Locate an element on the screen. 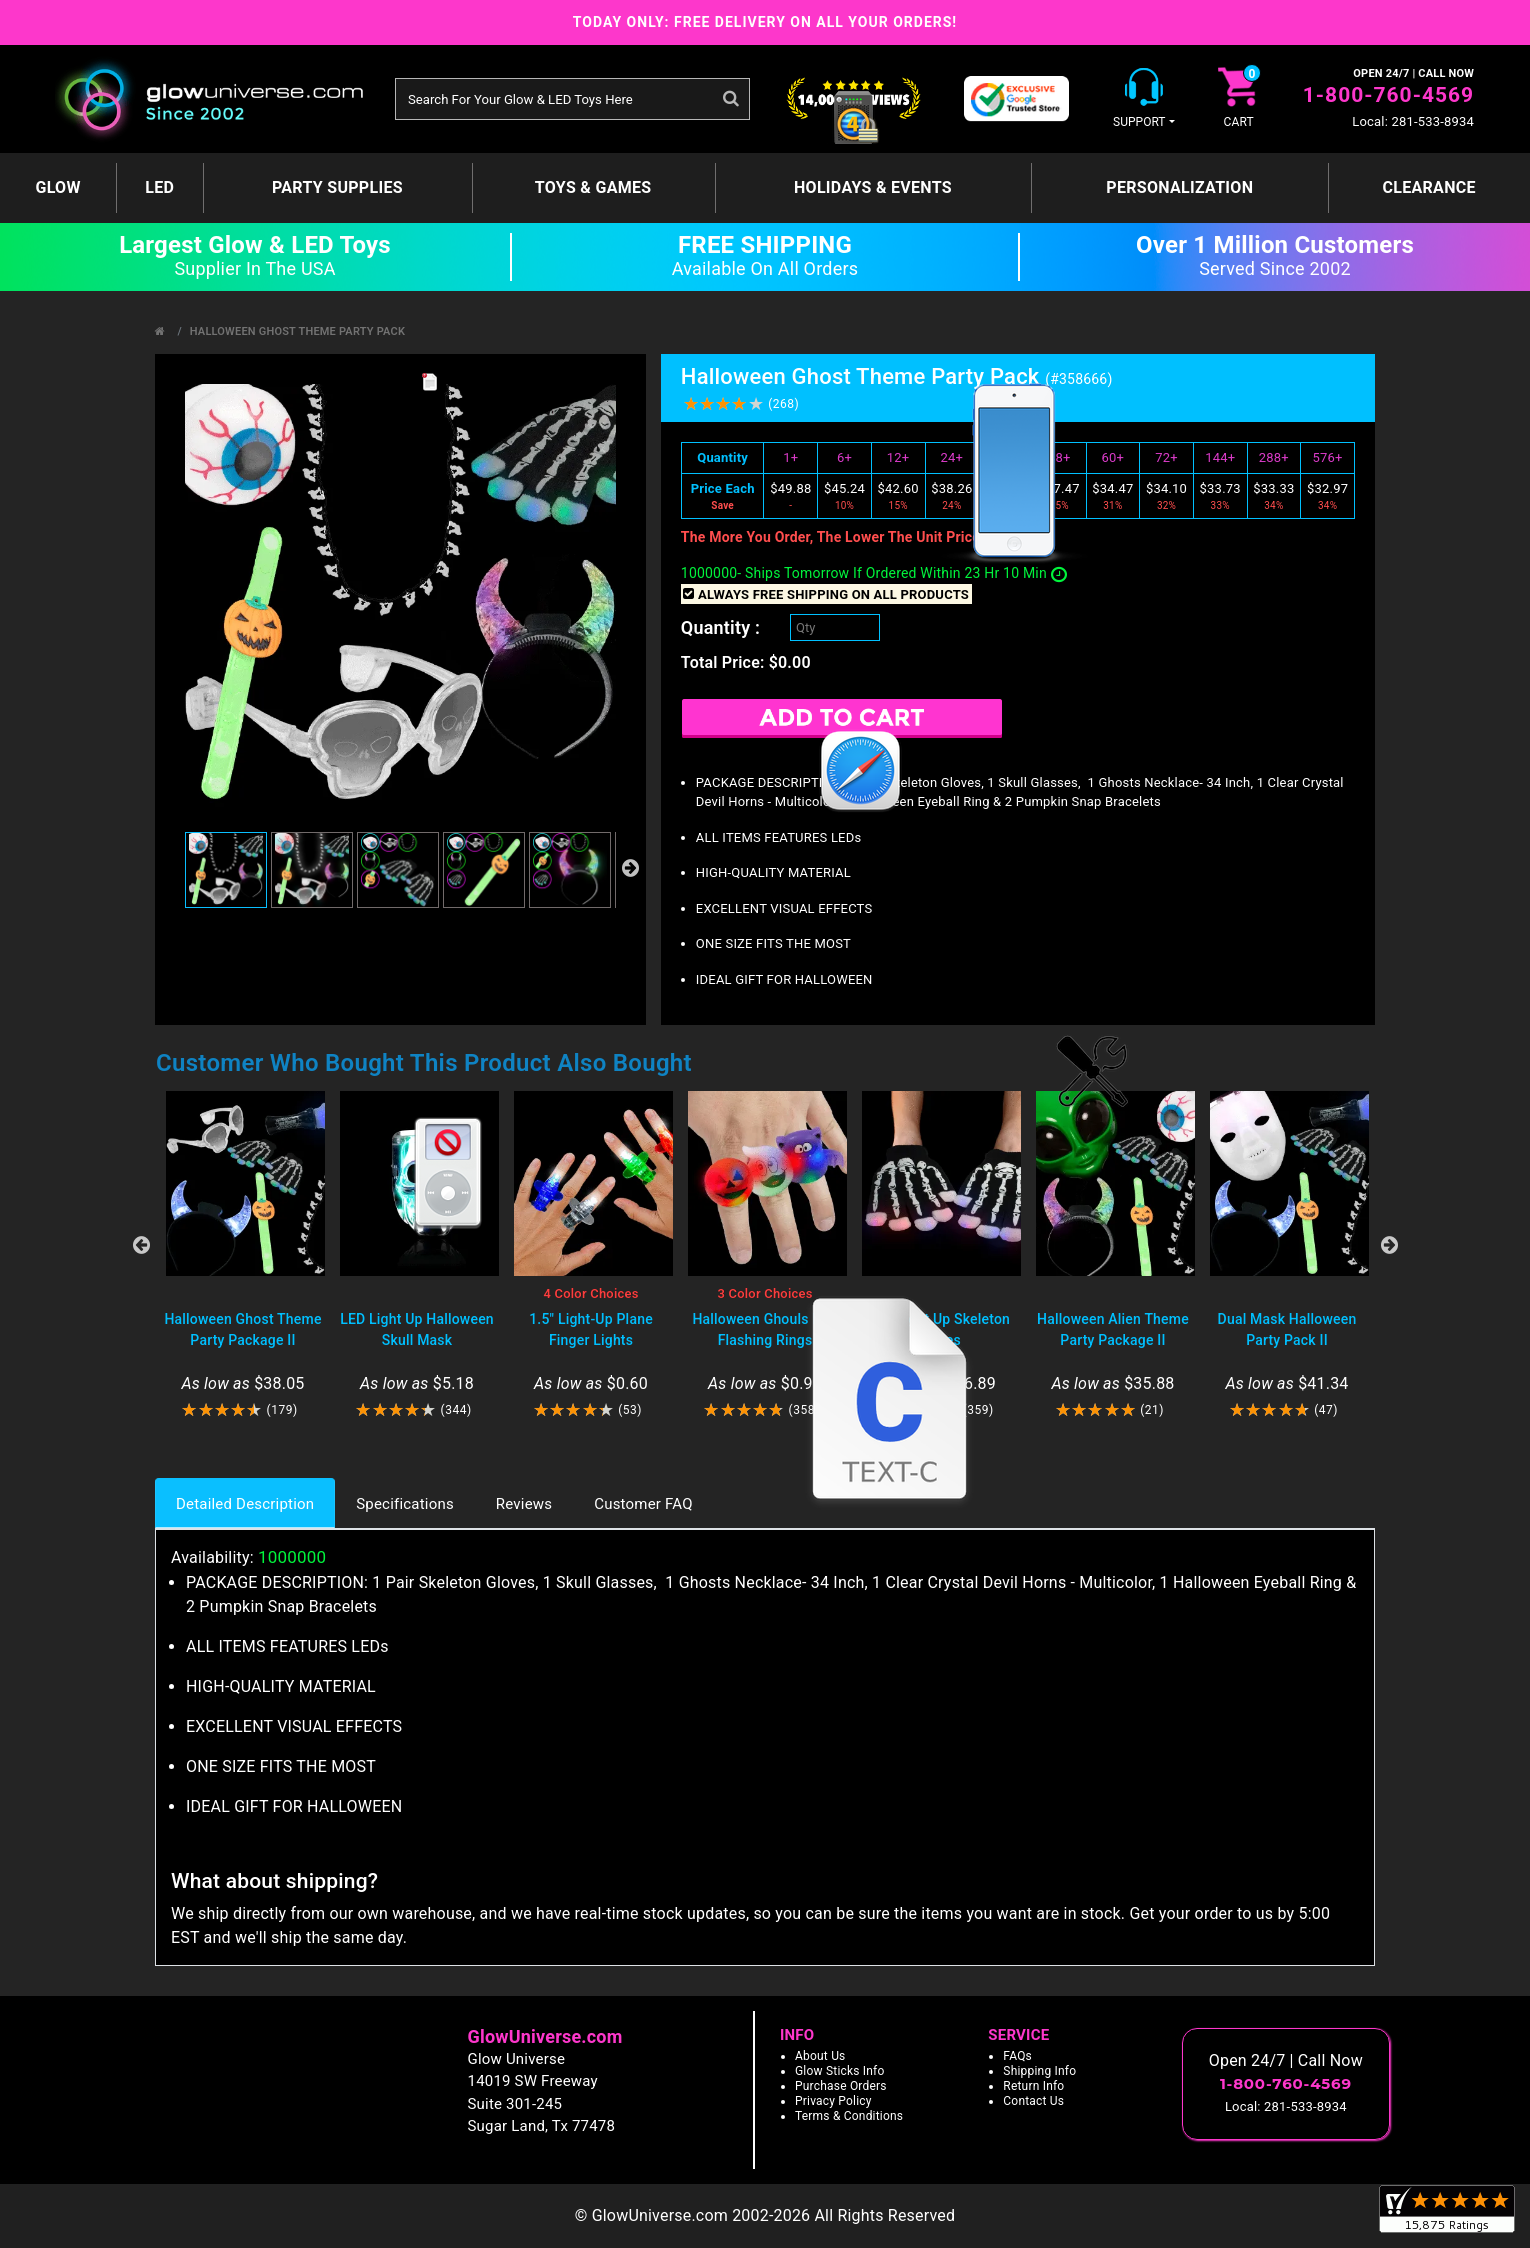  access the utilities folder in the sidebar is located at coordinates (1092, 1071).